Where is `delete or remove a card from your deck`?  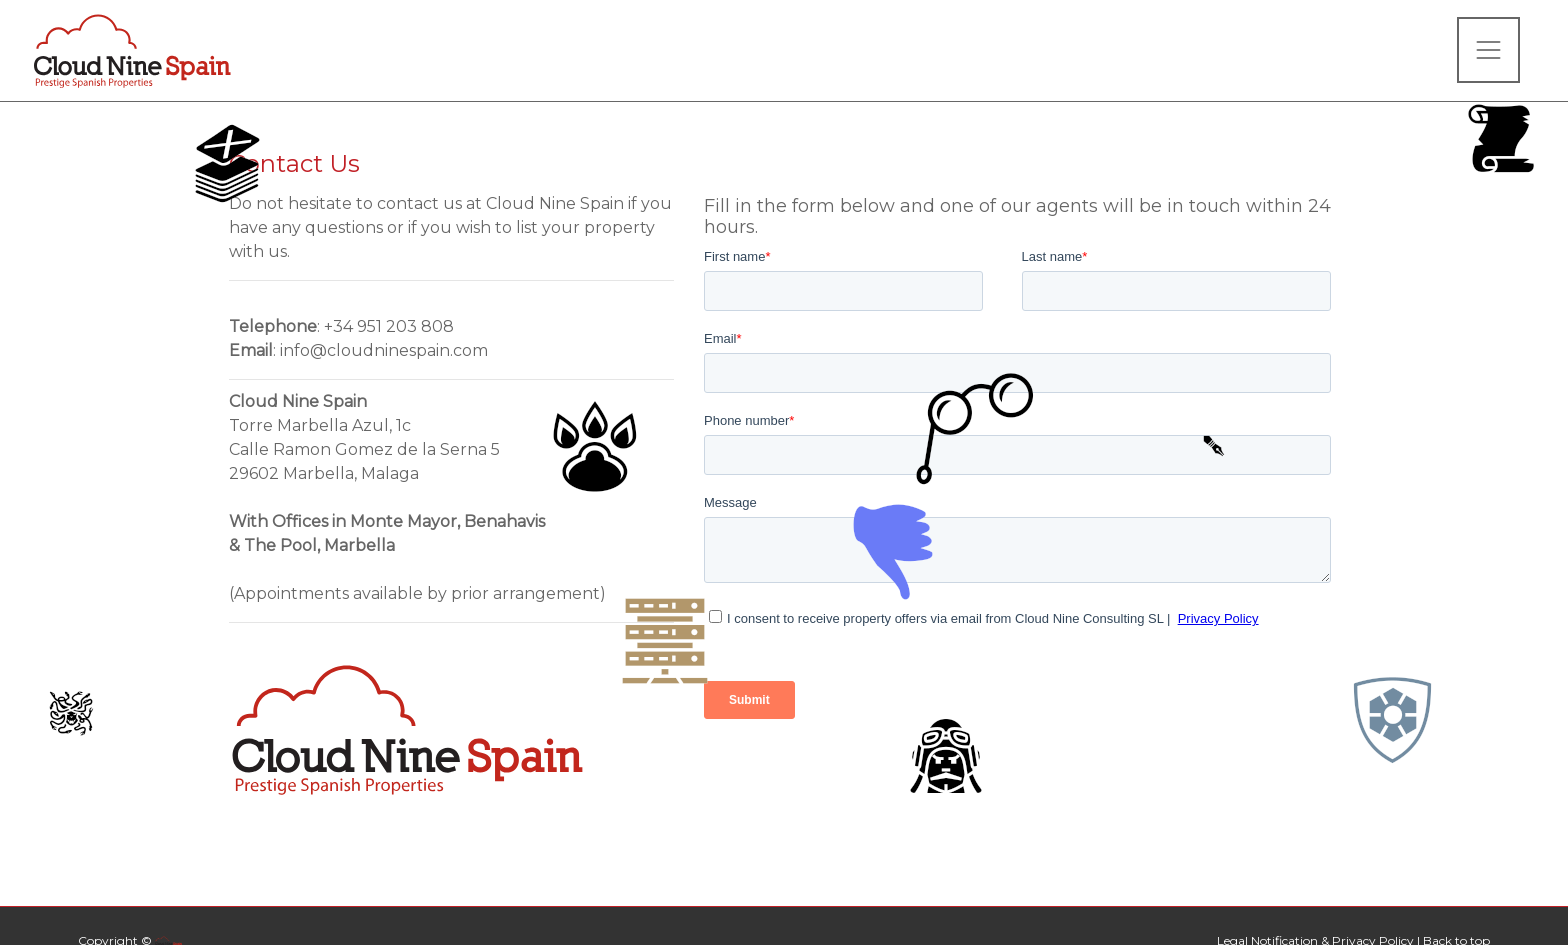 delete or remove a card from your deck is located at coordinates (227, 159).